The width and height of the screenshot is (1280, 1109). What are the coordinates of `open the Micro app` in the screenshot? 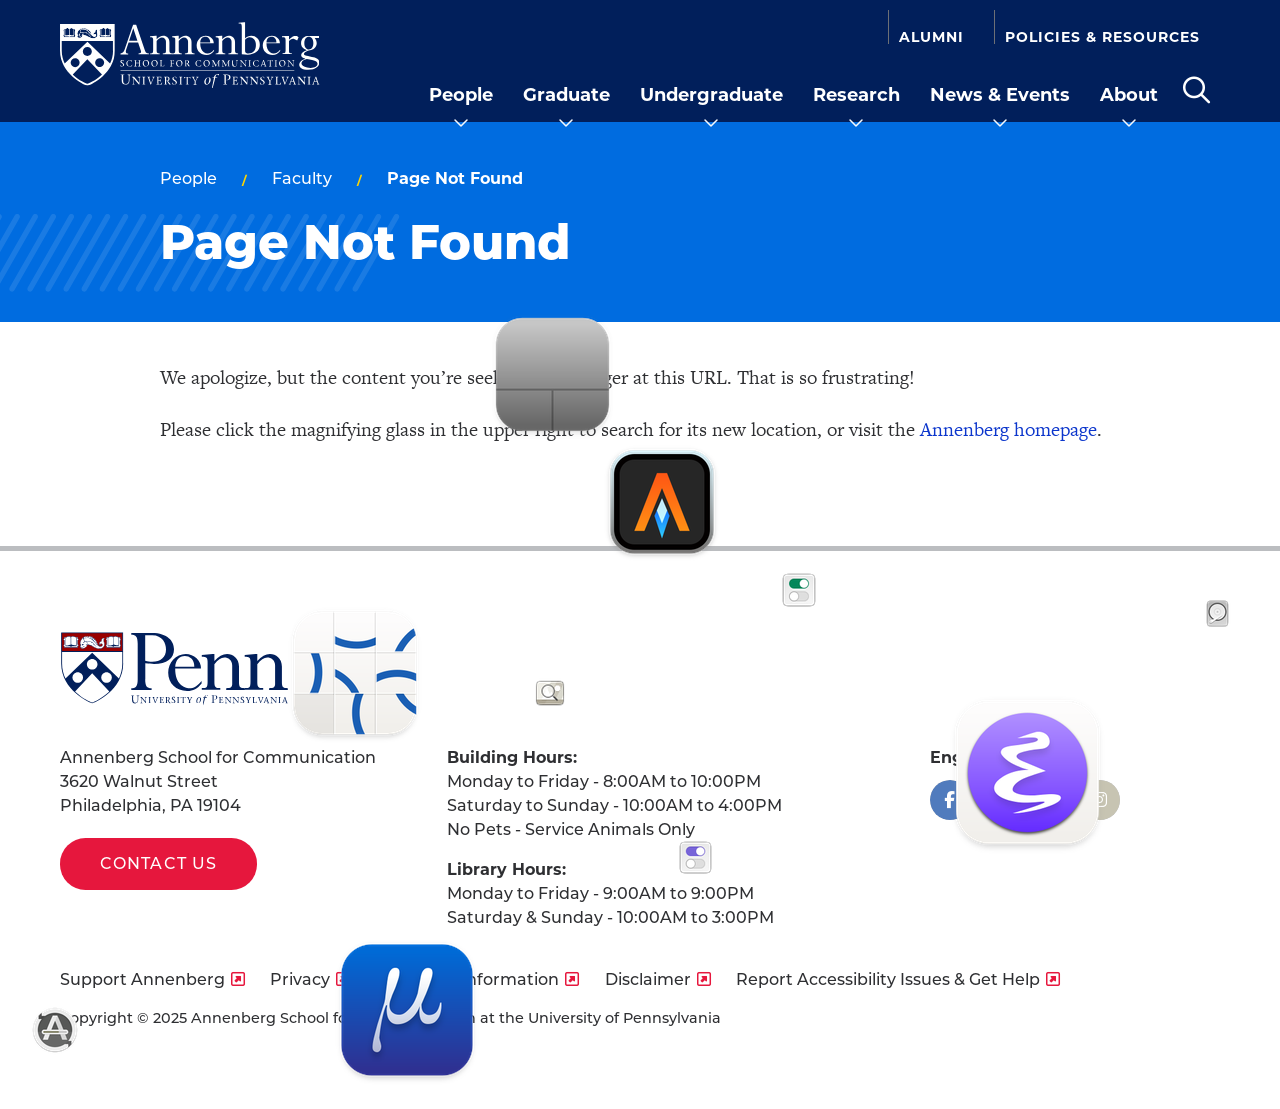 It's located at (407, 1010).